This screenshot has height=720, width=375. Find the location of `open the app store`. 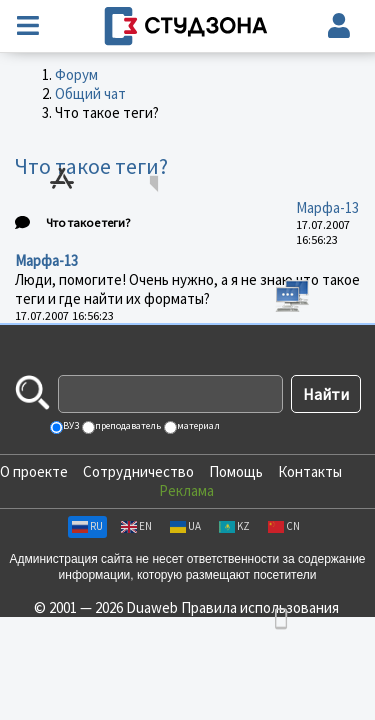

open the app store is located at coordinates (62, 178).